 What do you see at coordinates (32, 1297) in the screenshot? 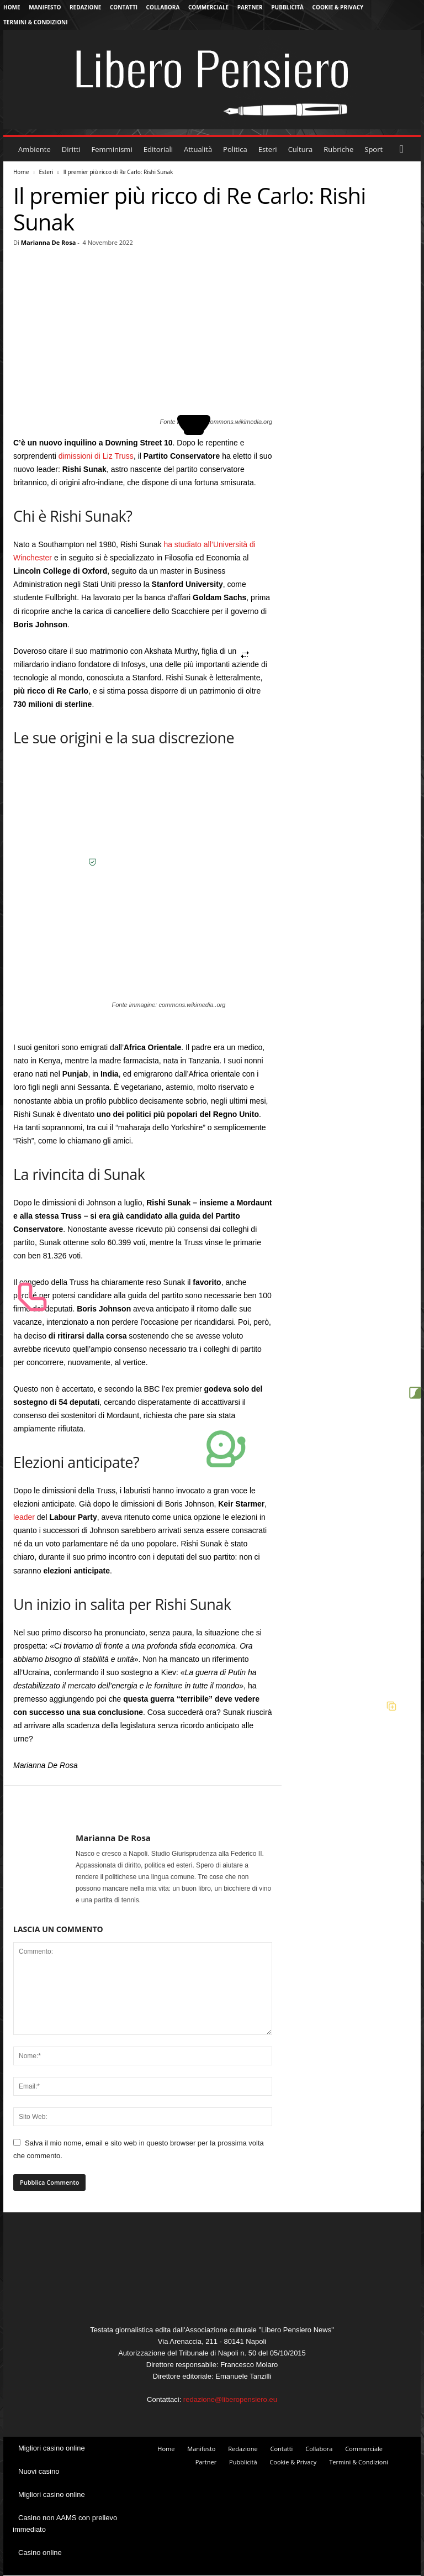
I see `set corner style to bevel join` at bounding box center [32, 1297].